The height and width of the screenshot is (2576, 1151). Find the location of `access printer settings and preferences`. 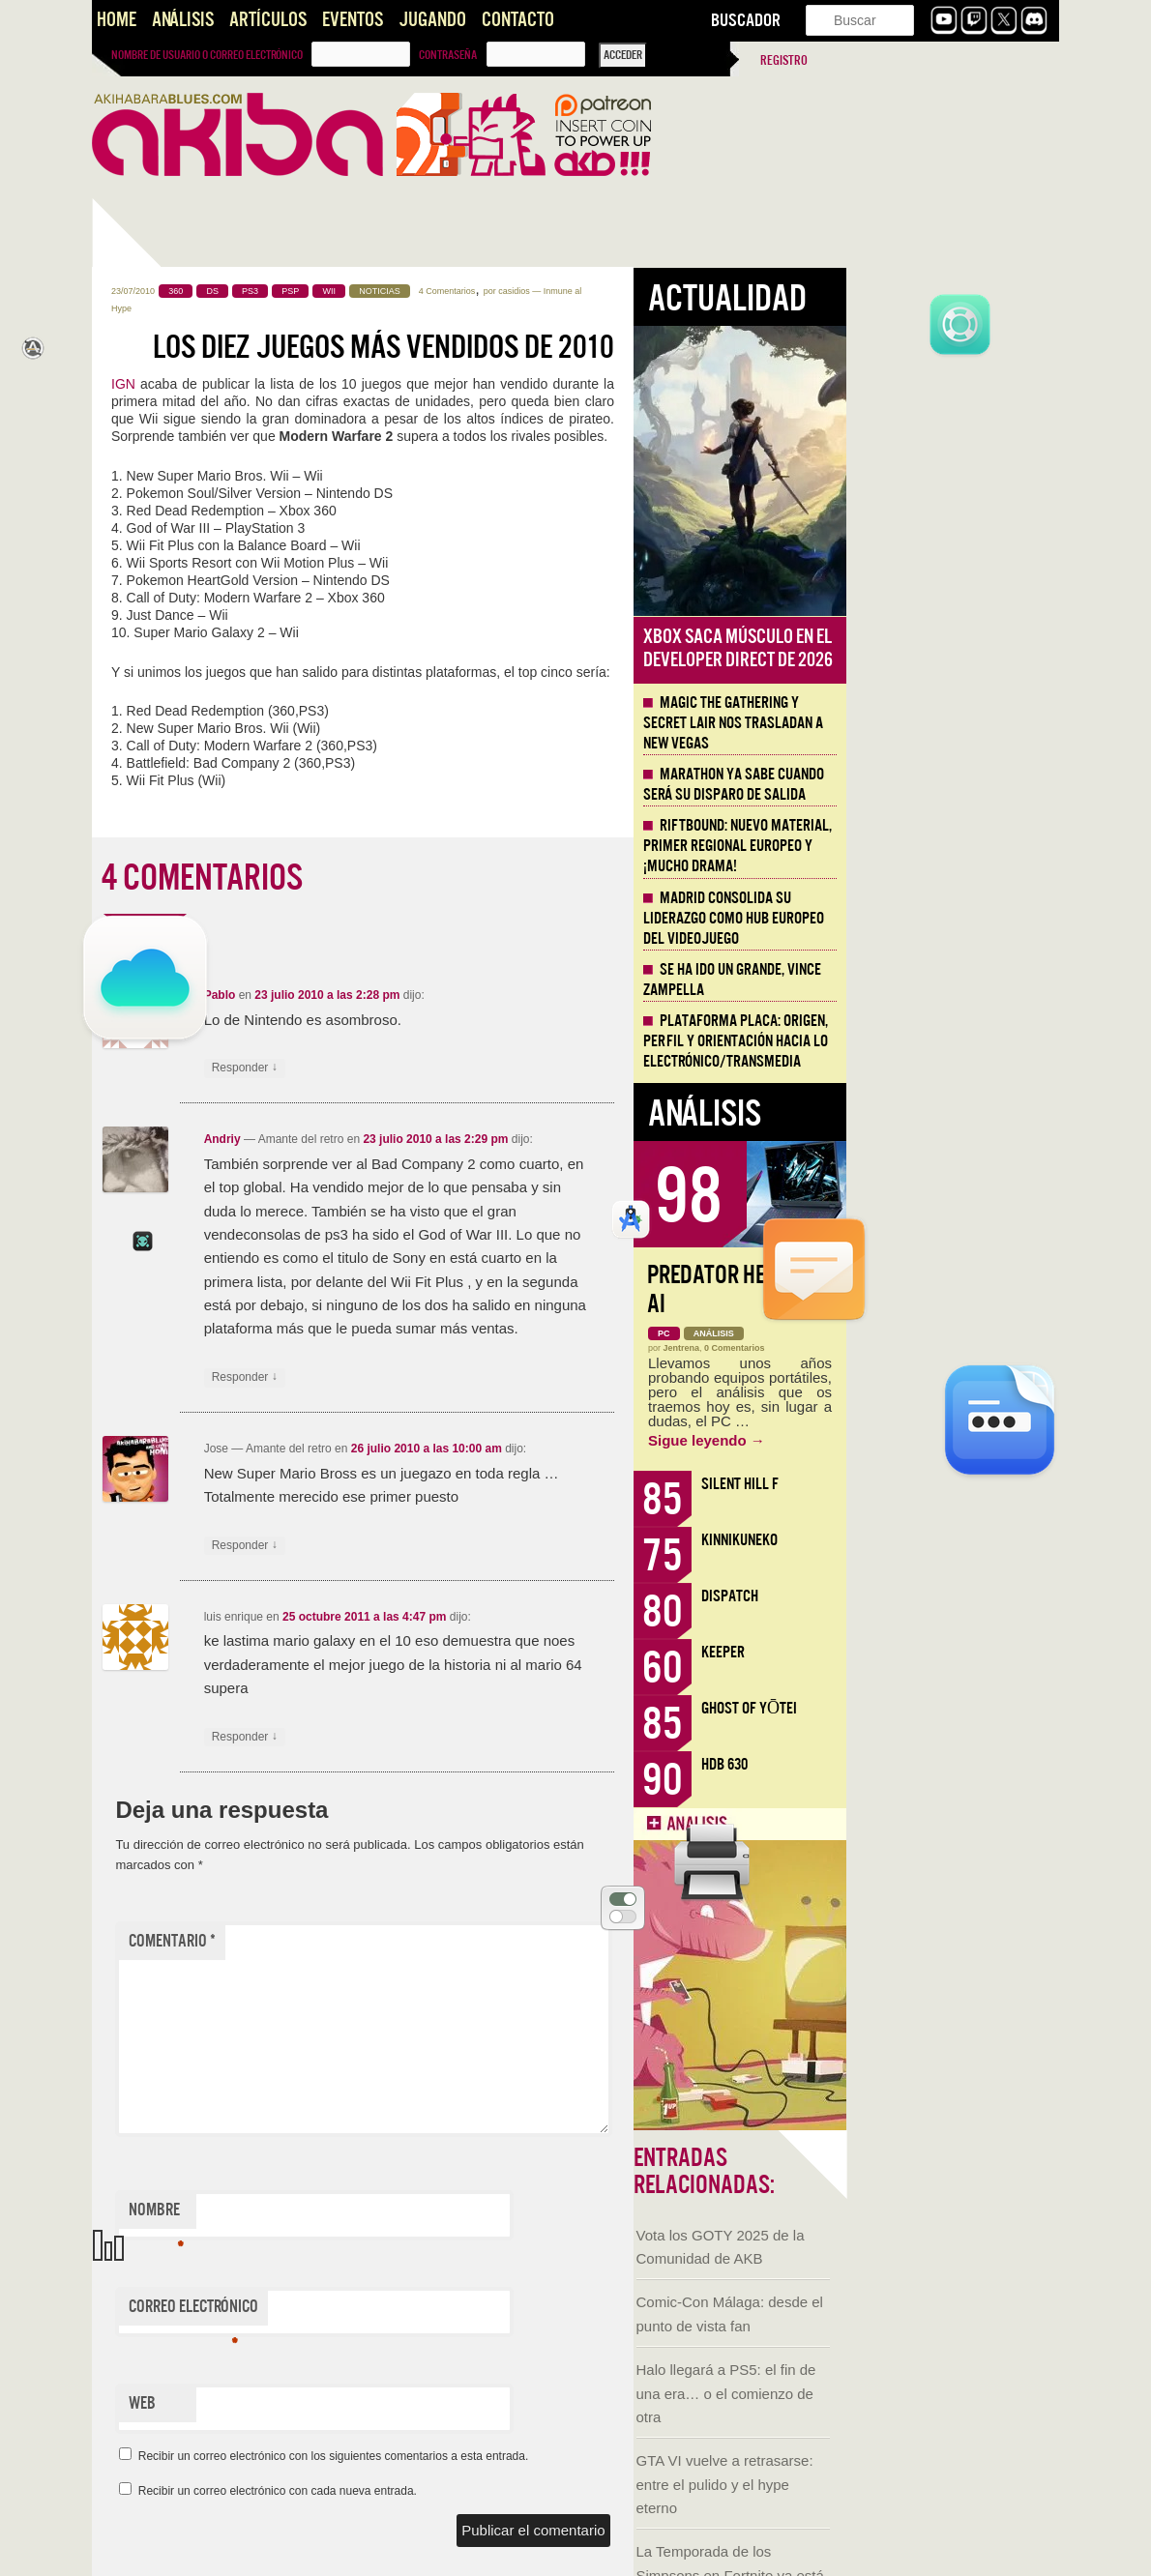

access printer settings and preferences is located at coordinates (712, 1862).